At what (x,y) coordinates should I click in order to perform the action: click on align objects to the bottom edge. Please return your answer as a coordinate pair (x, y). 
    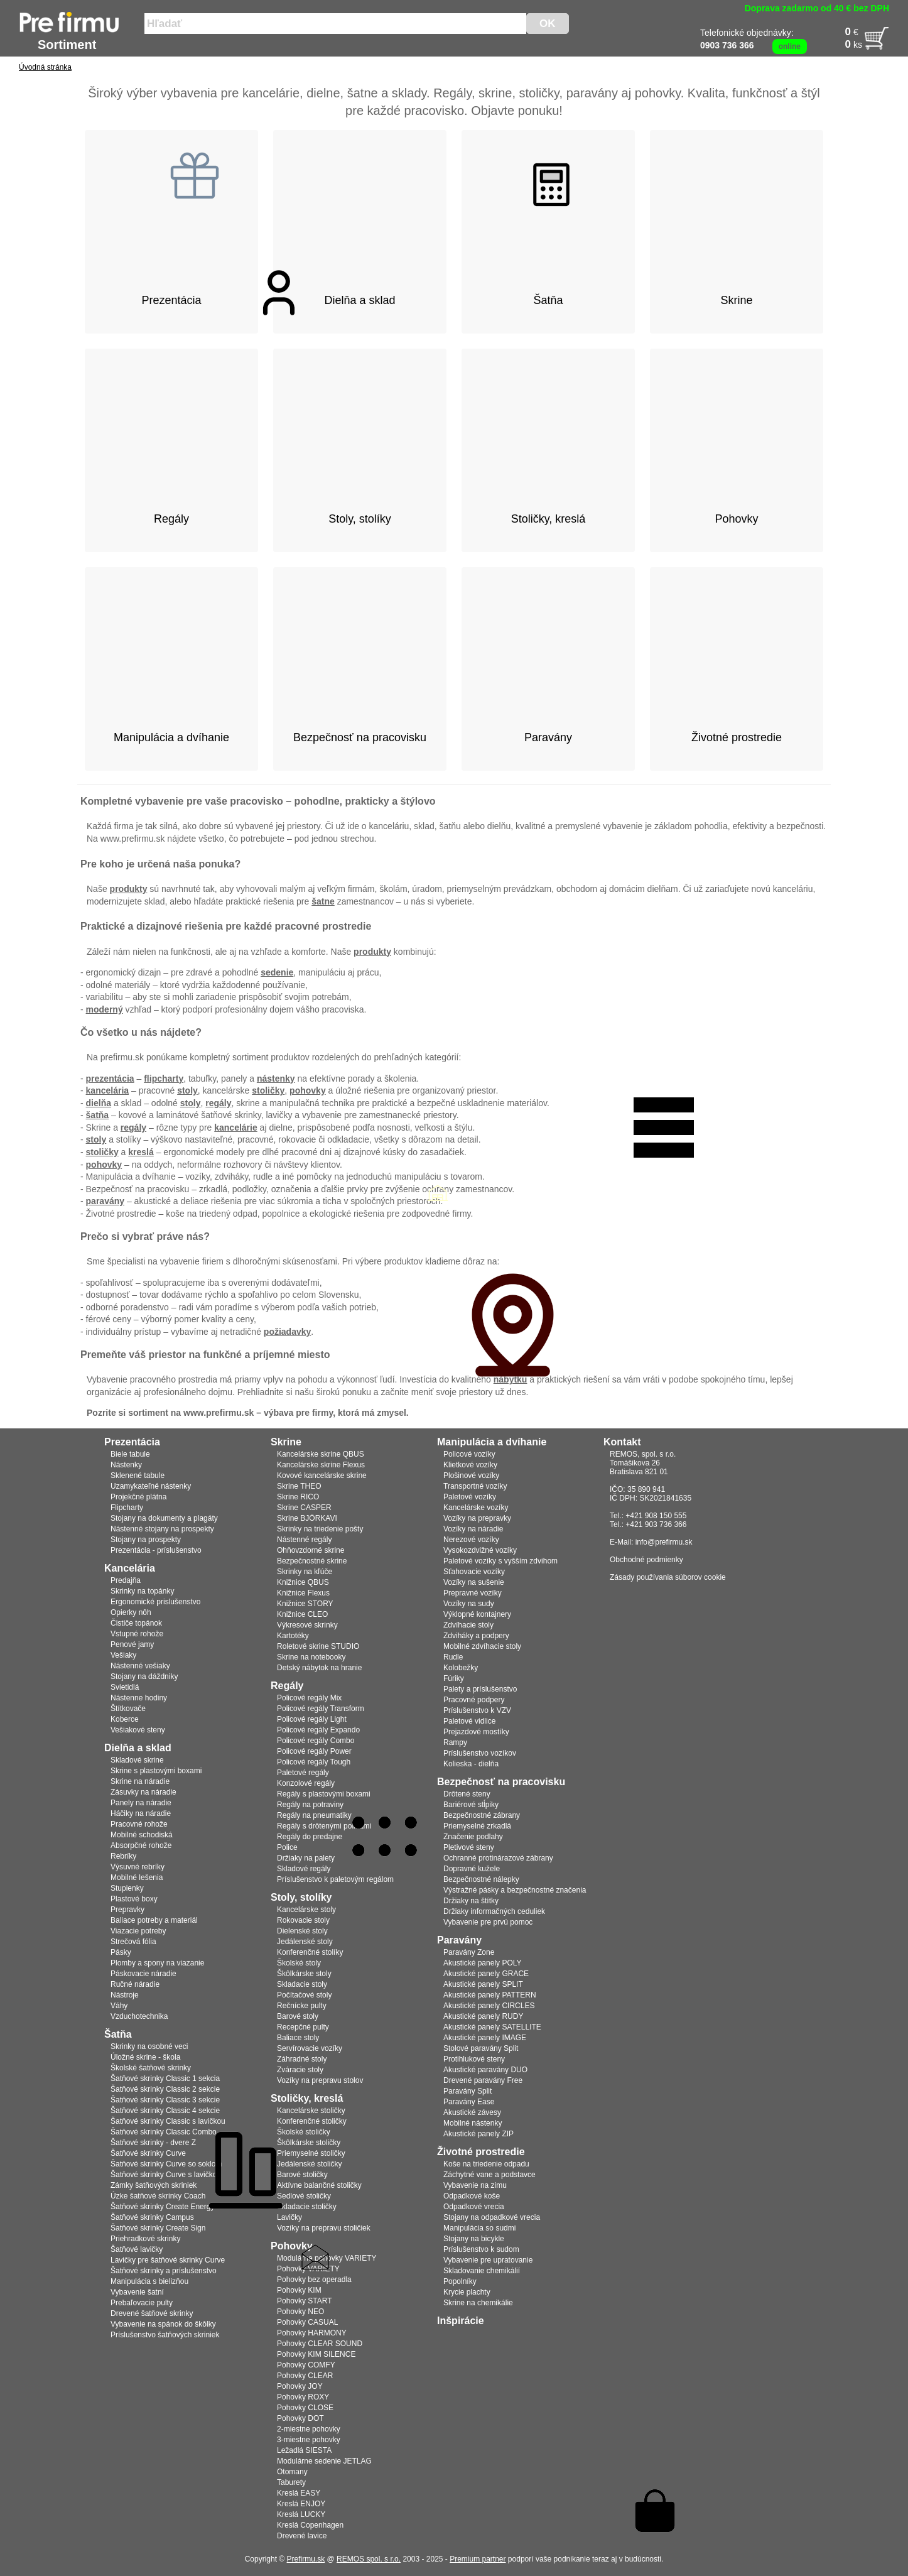
    Looking at the image, I should click on (246, 2171).